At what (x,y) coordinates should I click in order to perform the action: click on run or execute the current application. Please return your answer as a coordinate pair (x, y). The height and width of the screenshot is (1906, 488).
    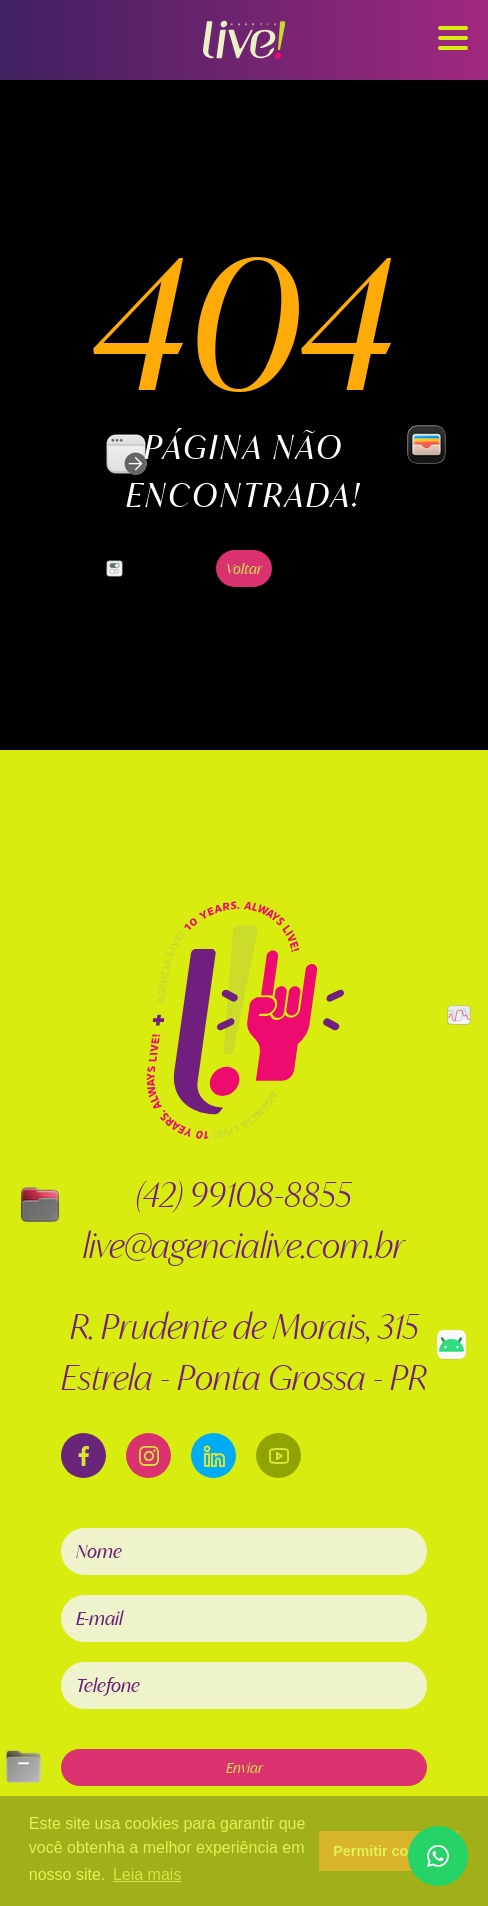
    Looking at the image, I should click on (126, 454).